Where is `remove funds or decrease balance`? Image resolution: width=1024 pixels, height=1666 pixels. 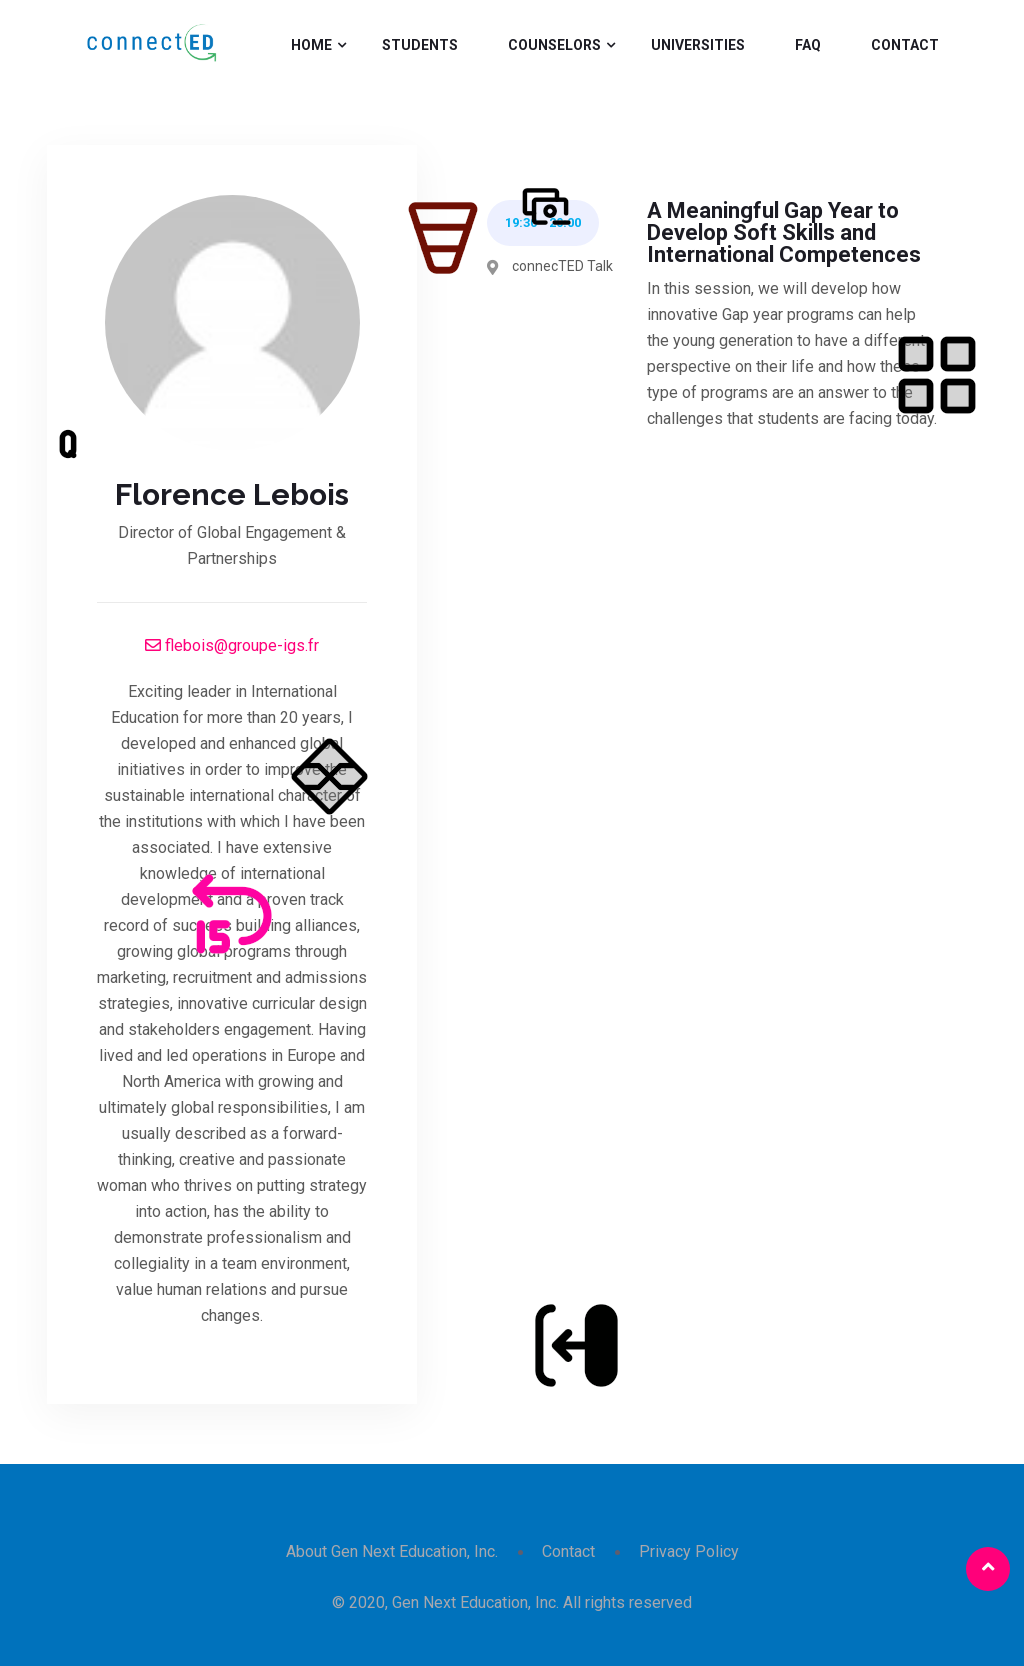
remove funds or decrease balance is located at coordinates (545, 206).